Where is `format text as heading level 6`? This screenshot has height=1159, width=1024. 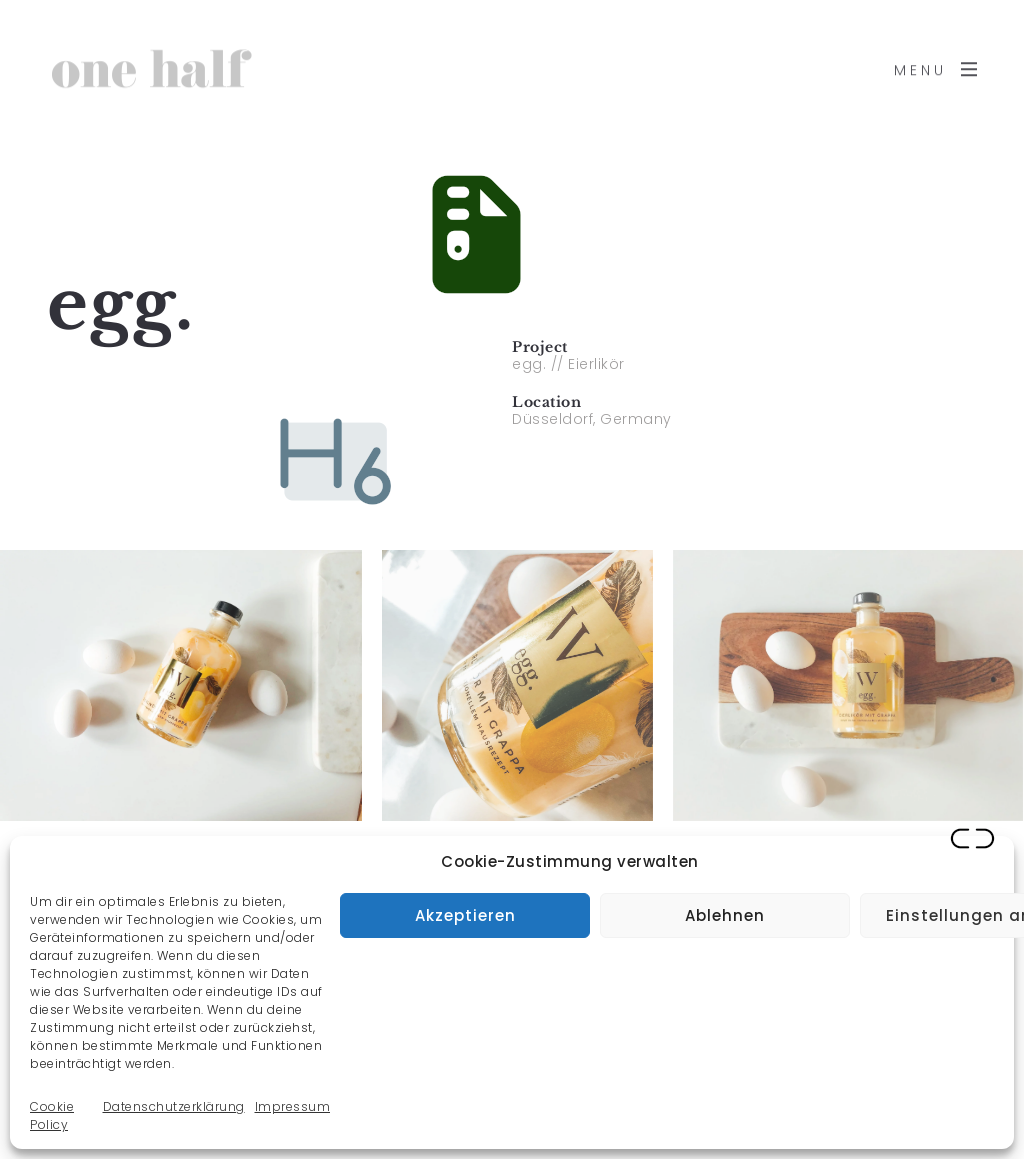 format text as heading level 6 is located at coordinates (329, 459).